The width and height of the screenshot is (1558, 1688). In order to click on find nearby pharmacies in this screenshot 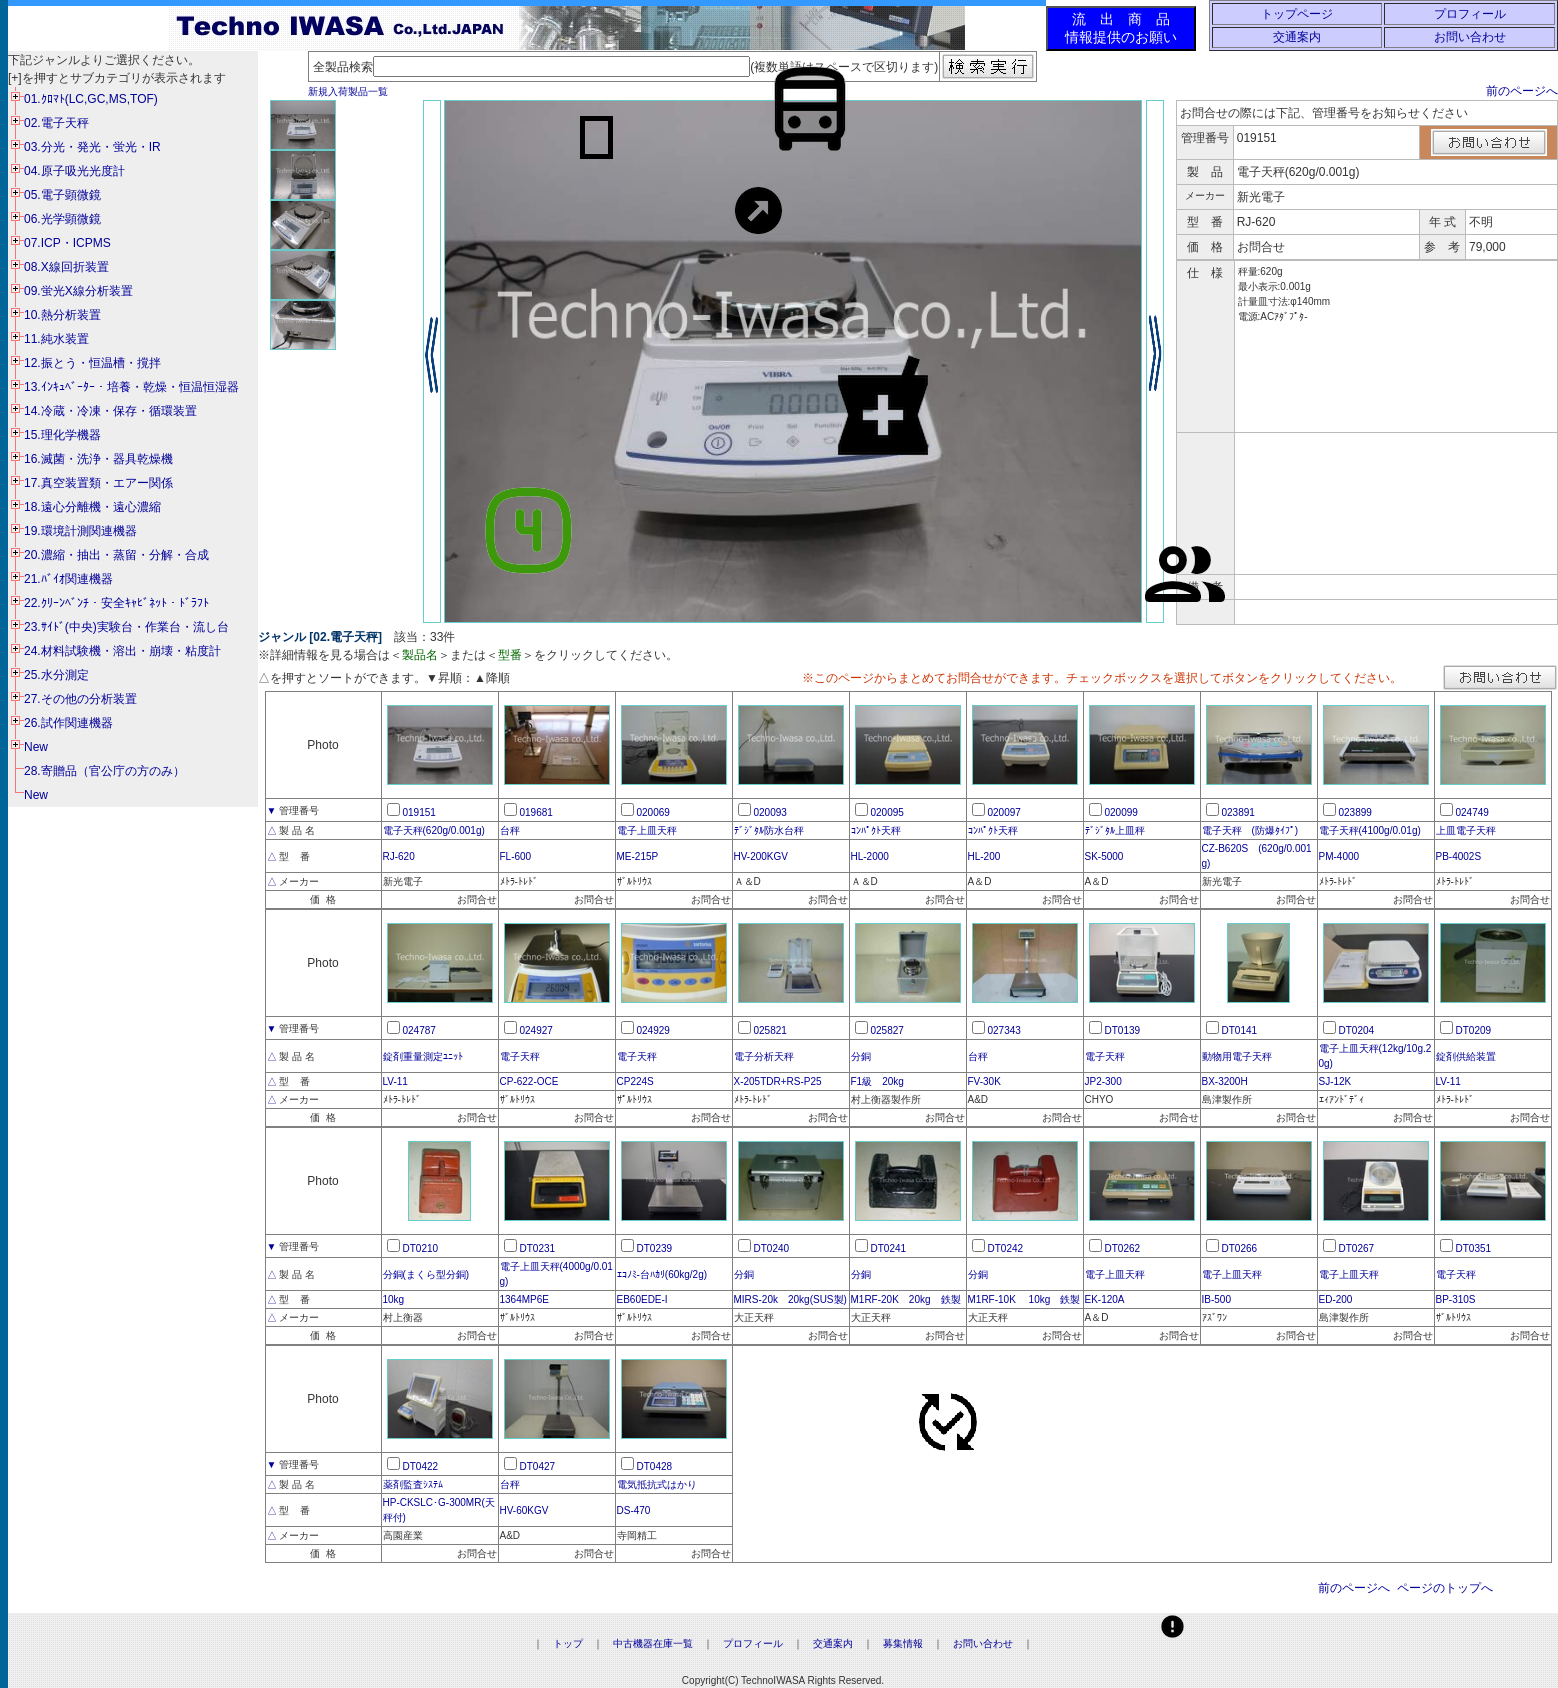, I will do `click(883, 410)`.